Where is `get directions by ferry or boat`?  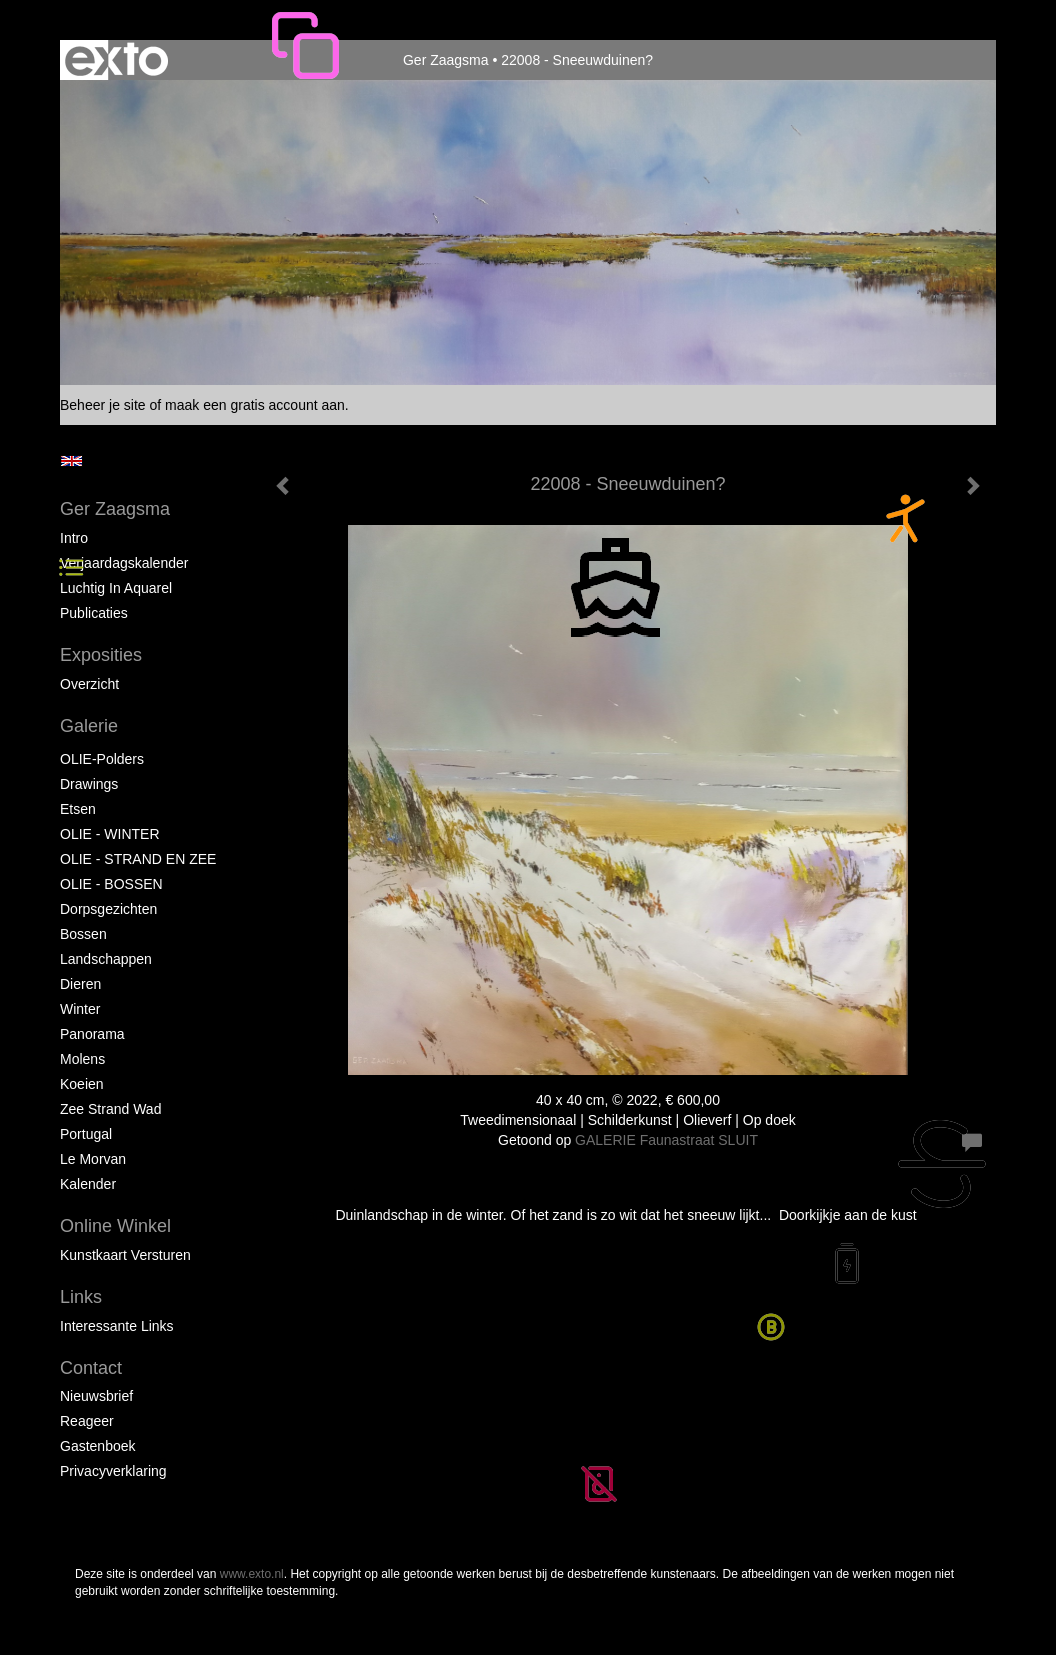
get directions by ferry or boat is located at coordinates (615, 587).